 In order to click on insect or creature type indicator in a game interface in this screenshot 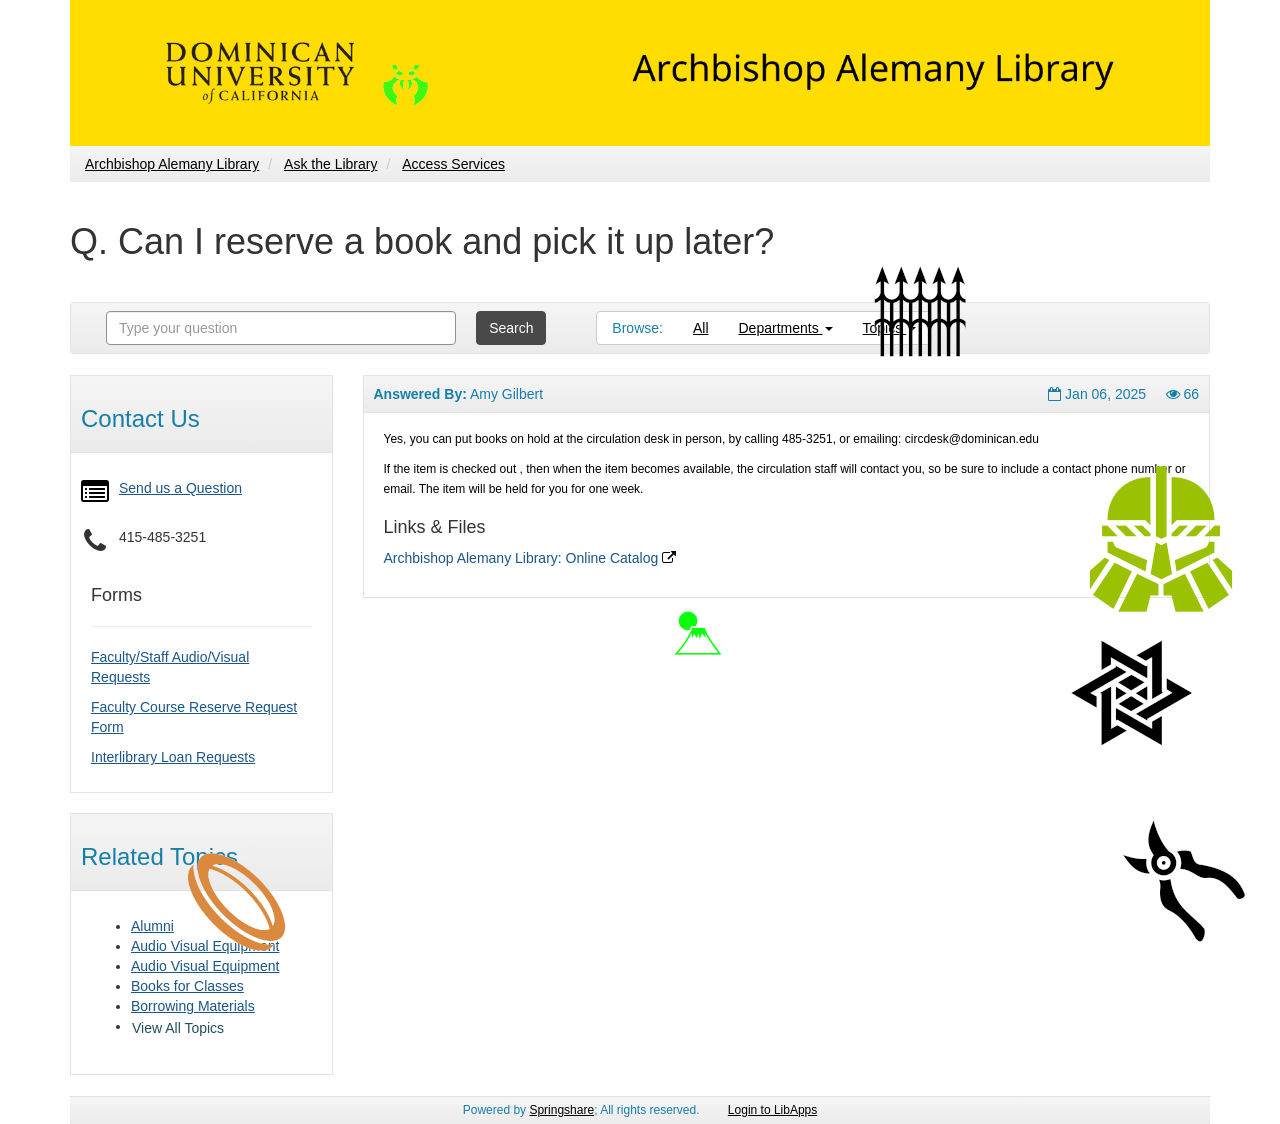, I will do `click(405, 84)`.